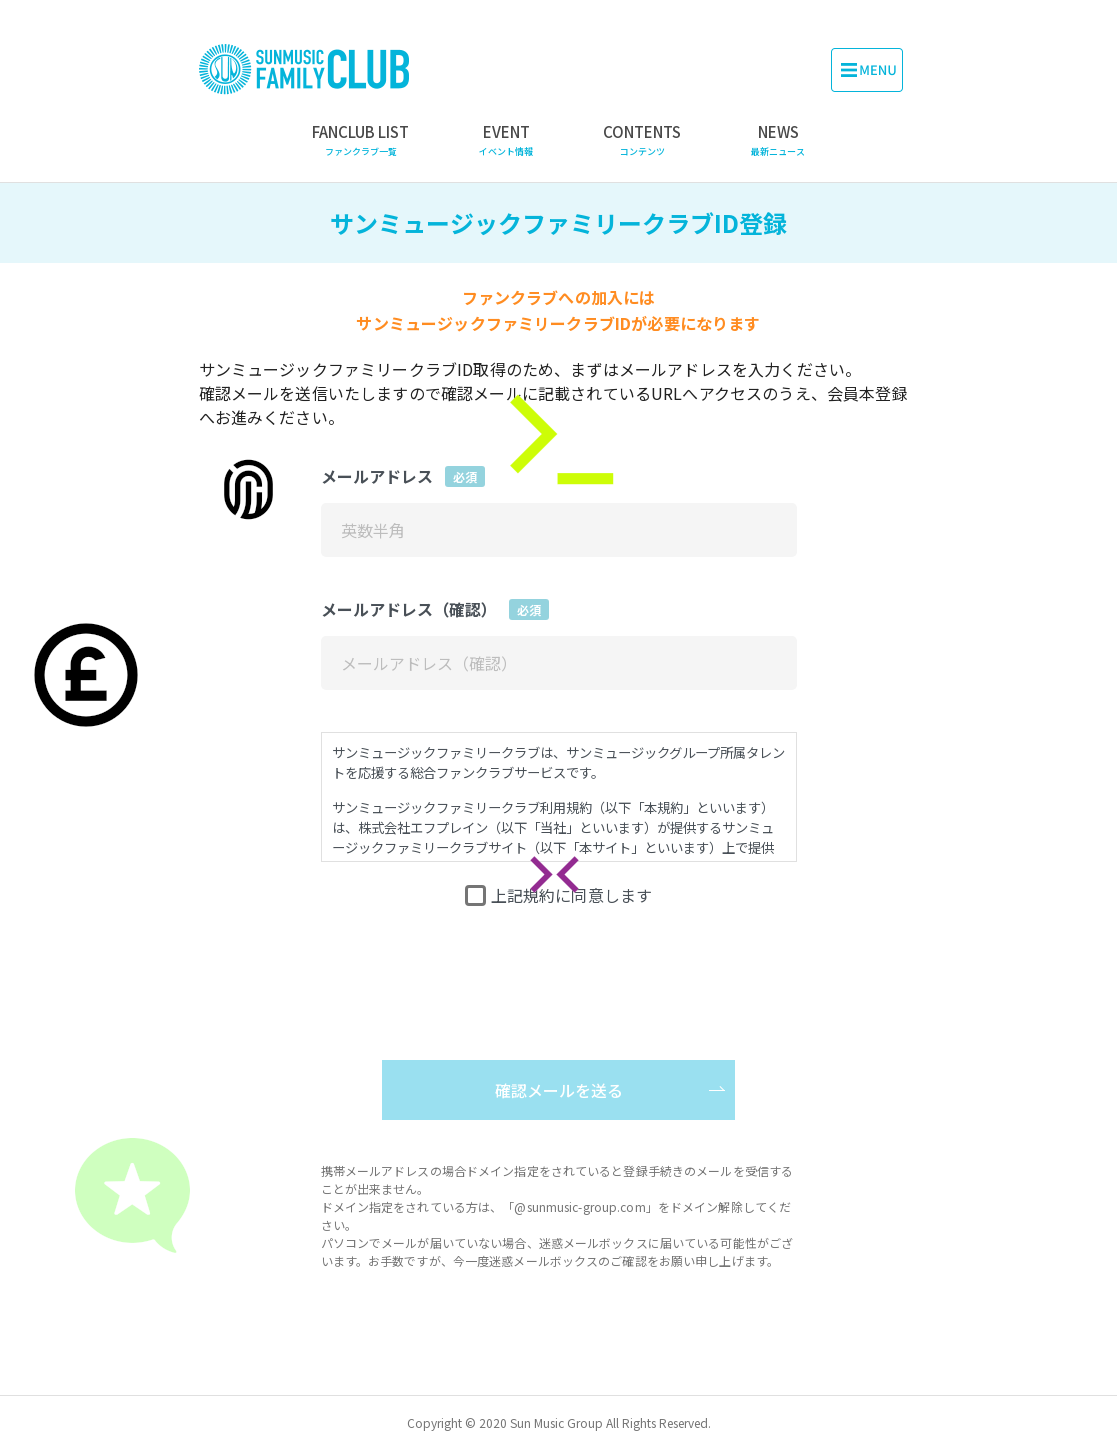 The image size is (1117, 1450). I want to click on enable fingerprint authentication, so click(248, 489).